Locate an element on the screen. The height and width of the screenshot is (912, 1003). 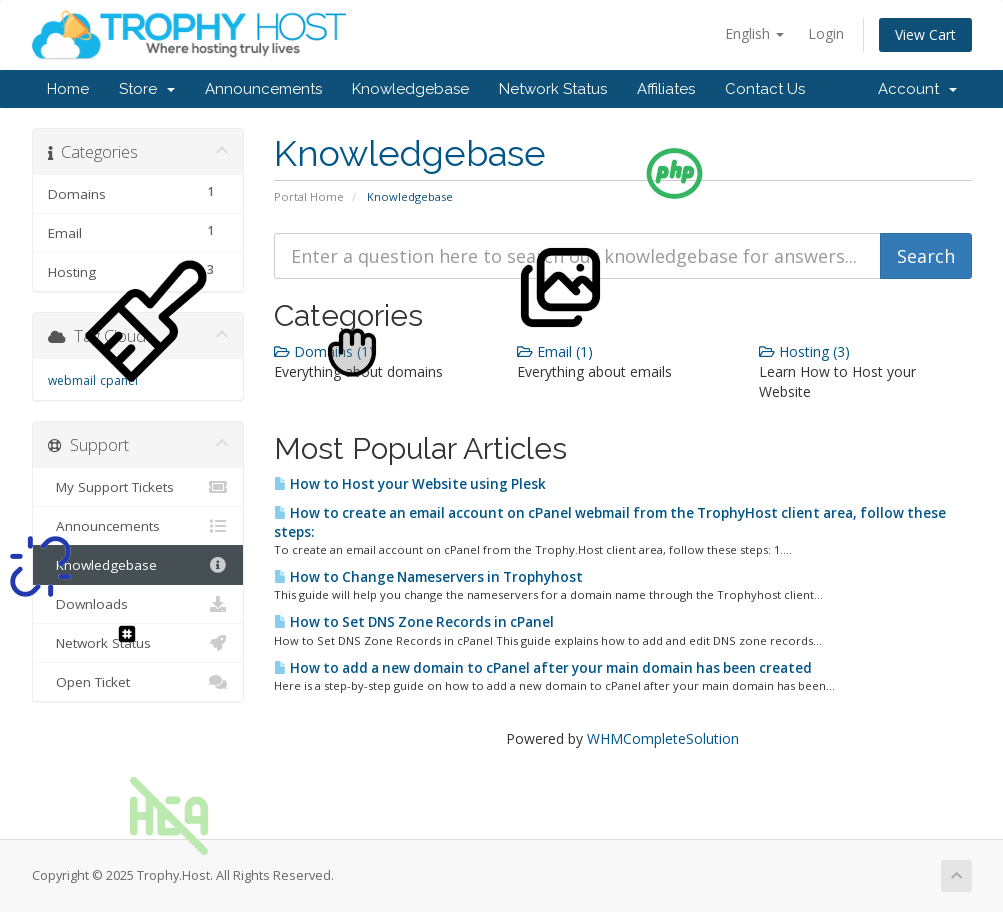
access your photo library is located at coordinates (560, 287).